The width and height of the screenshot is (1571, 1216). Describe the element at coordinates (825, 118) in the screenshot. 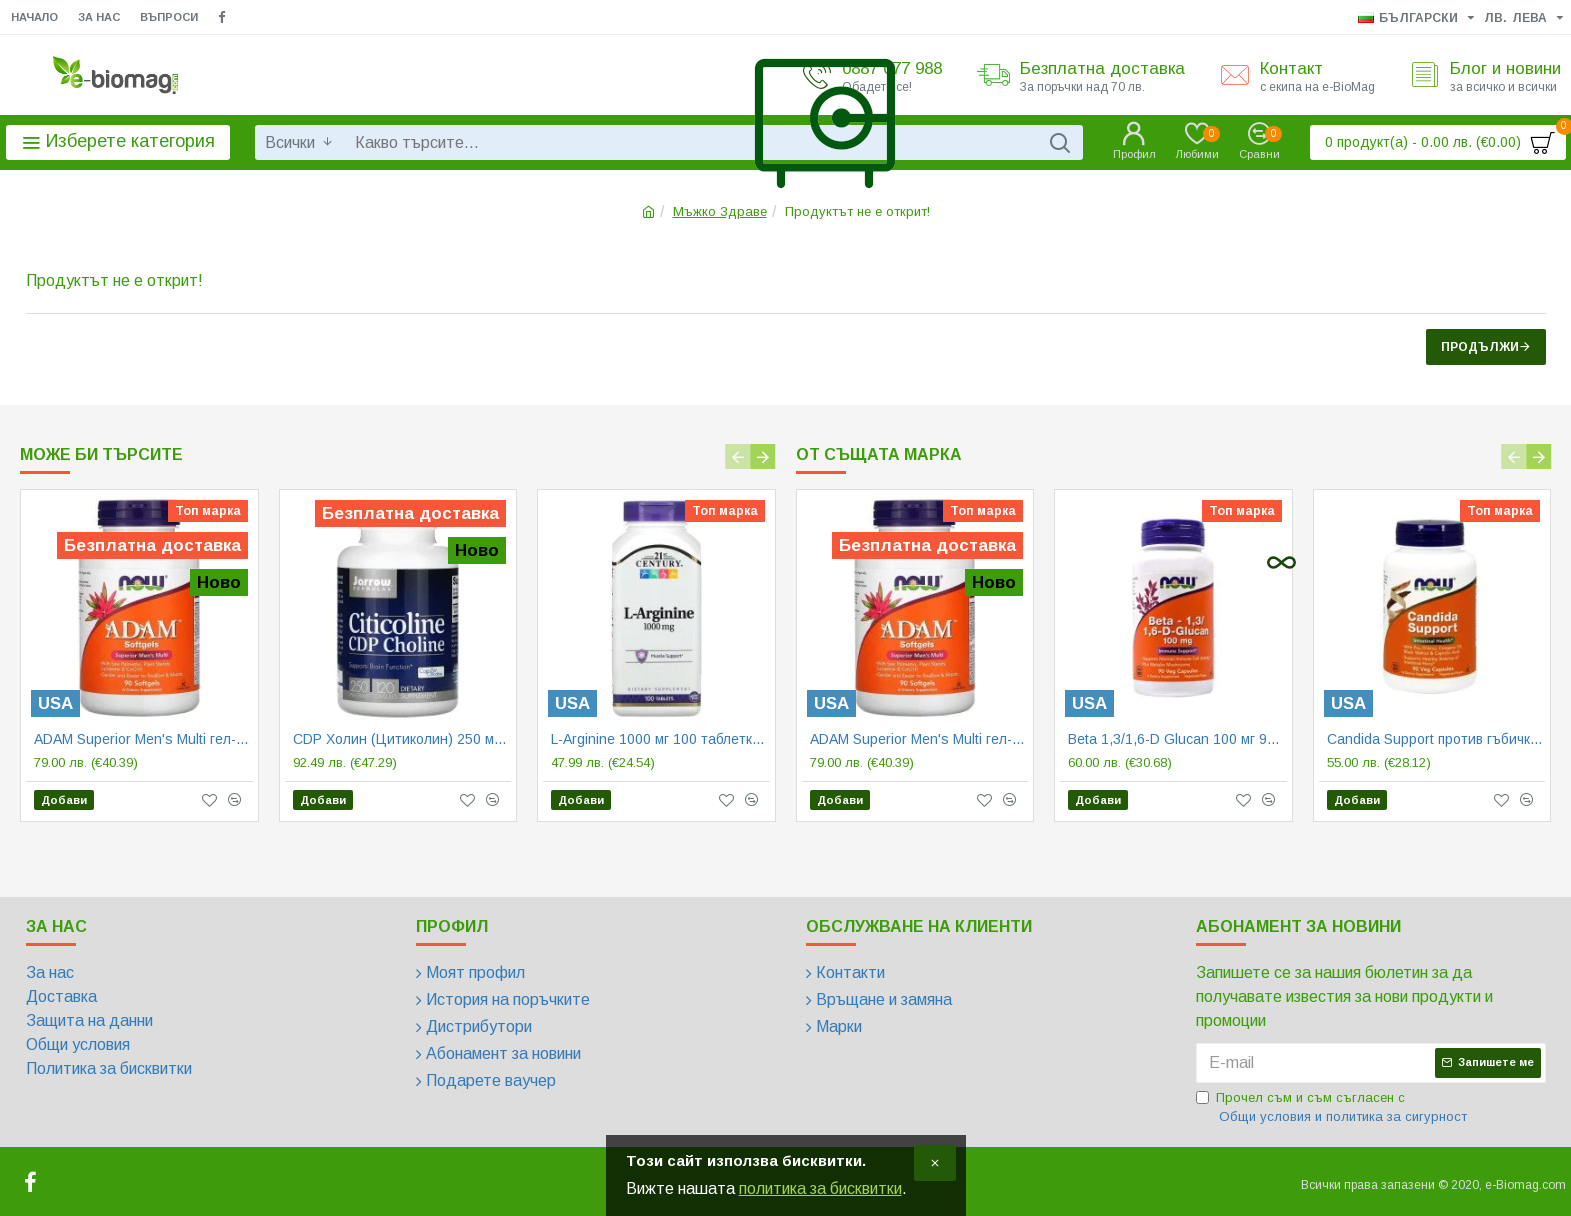

I see `access secure storage or vault` at that location.